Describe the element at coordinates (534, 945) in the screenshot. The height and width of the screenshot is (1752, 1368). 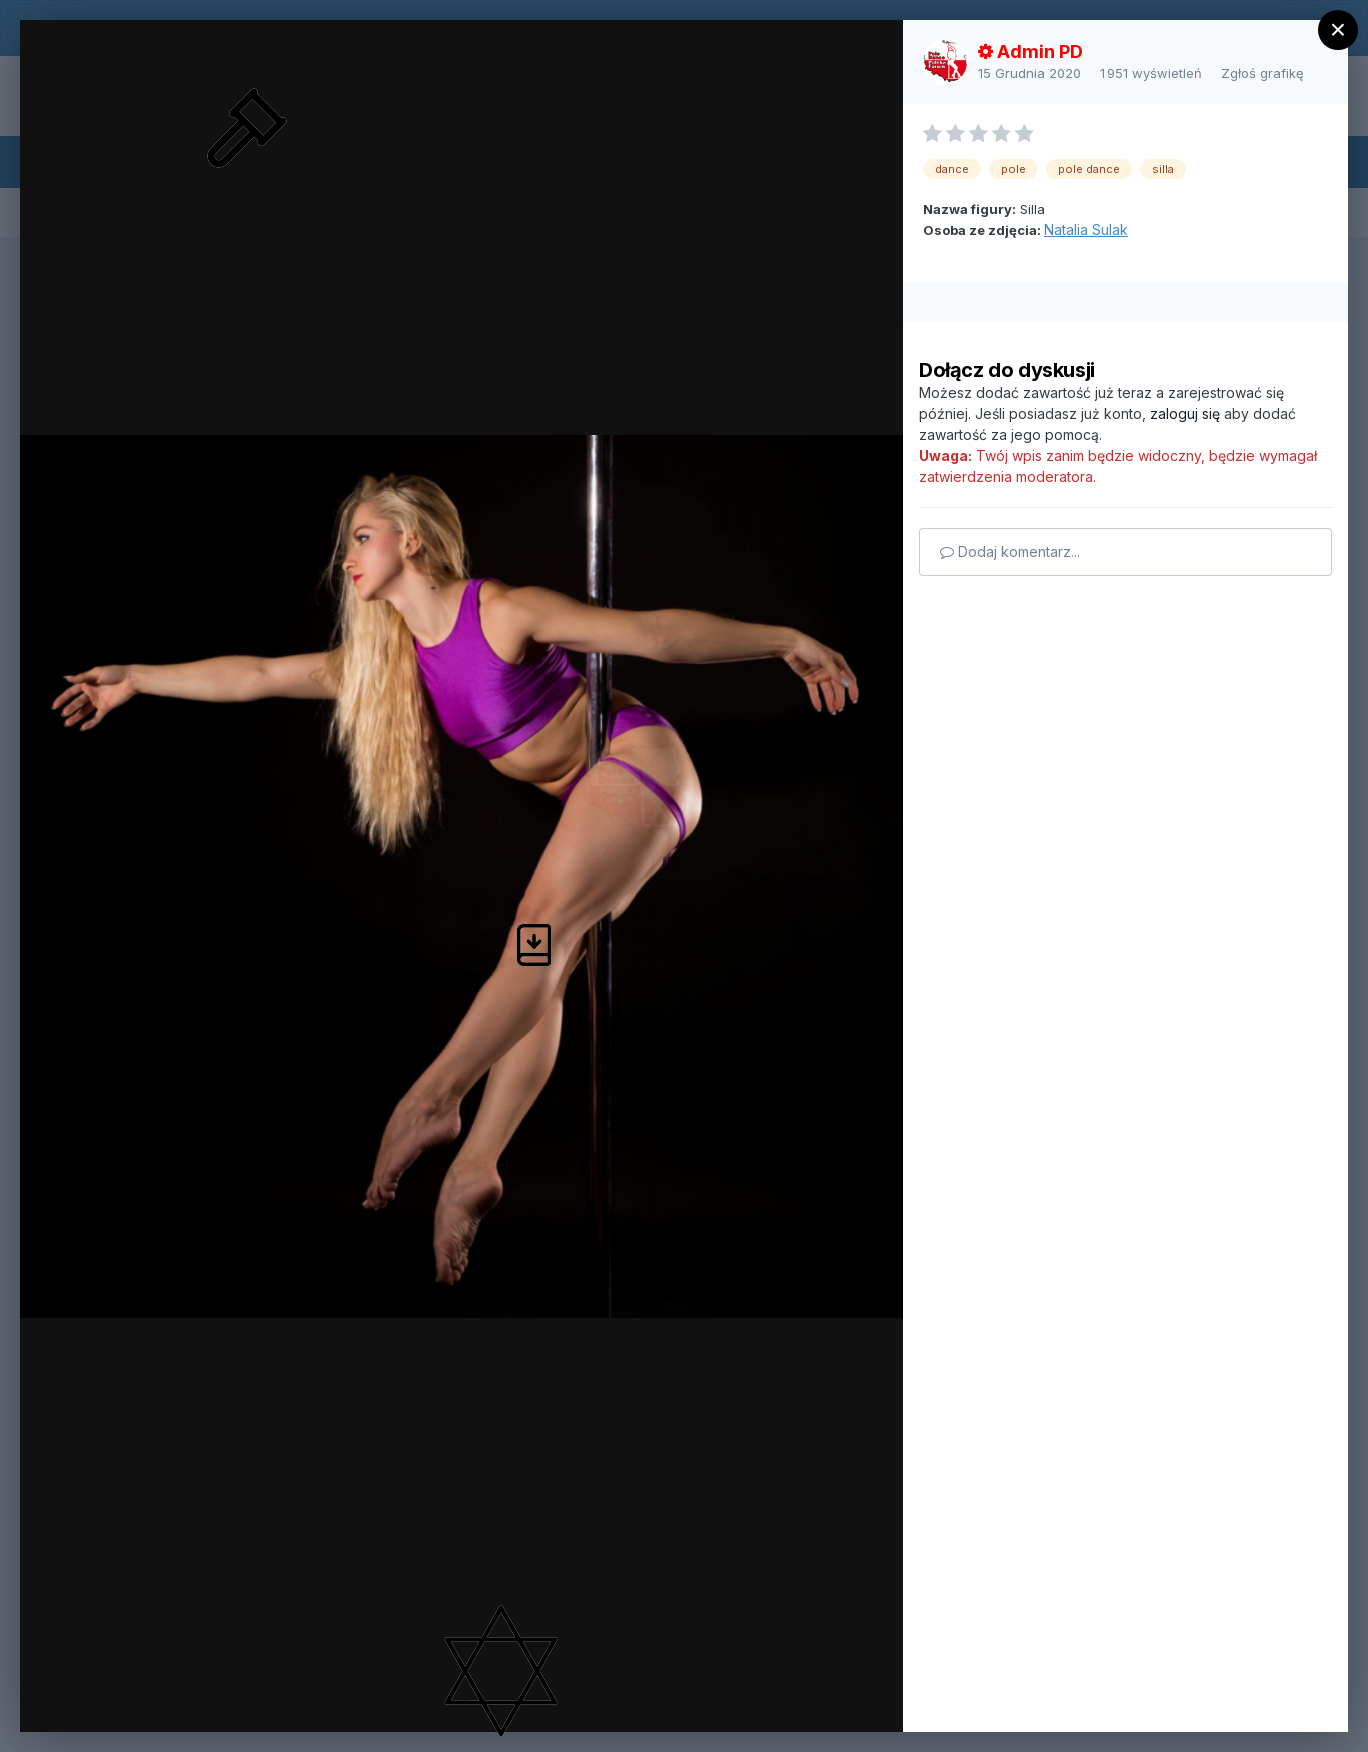
I see `download a book or ebook` at that location.